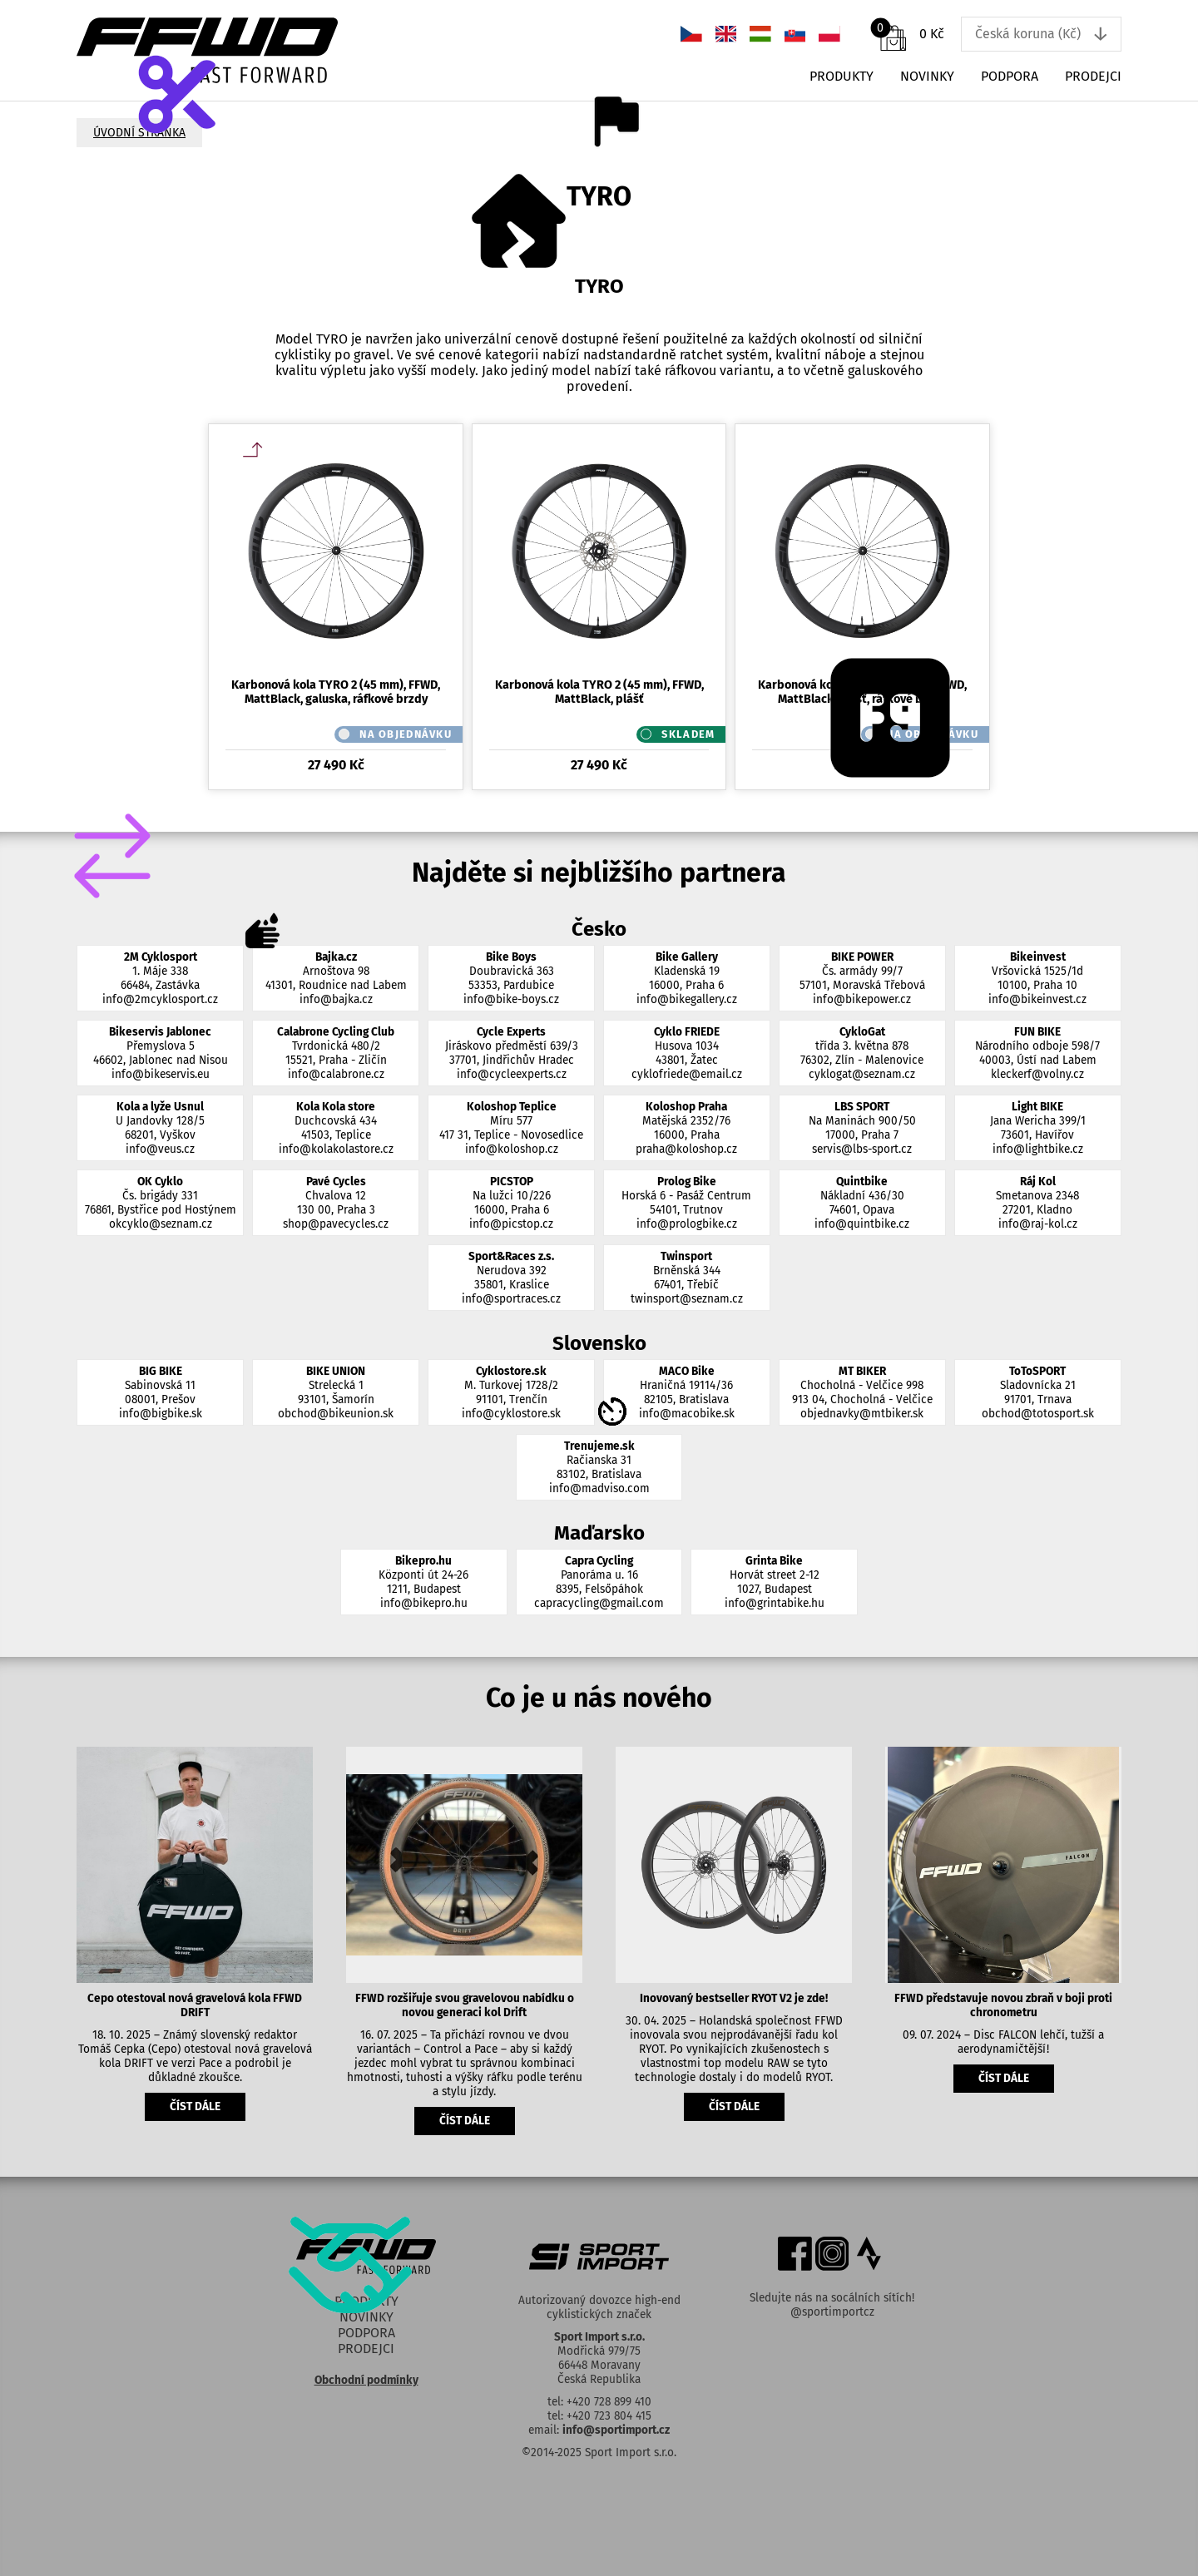  What do you see at coordinates (112, 856) in the screenshot?
I see `switch between two views or modes` at bounding box center [112, 856].